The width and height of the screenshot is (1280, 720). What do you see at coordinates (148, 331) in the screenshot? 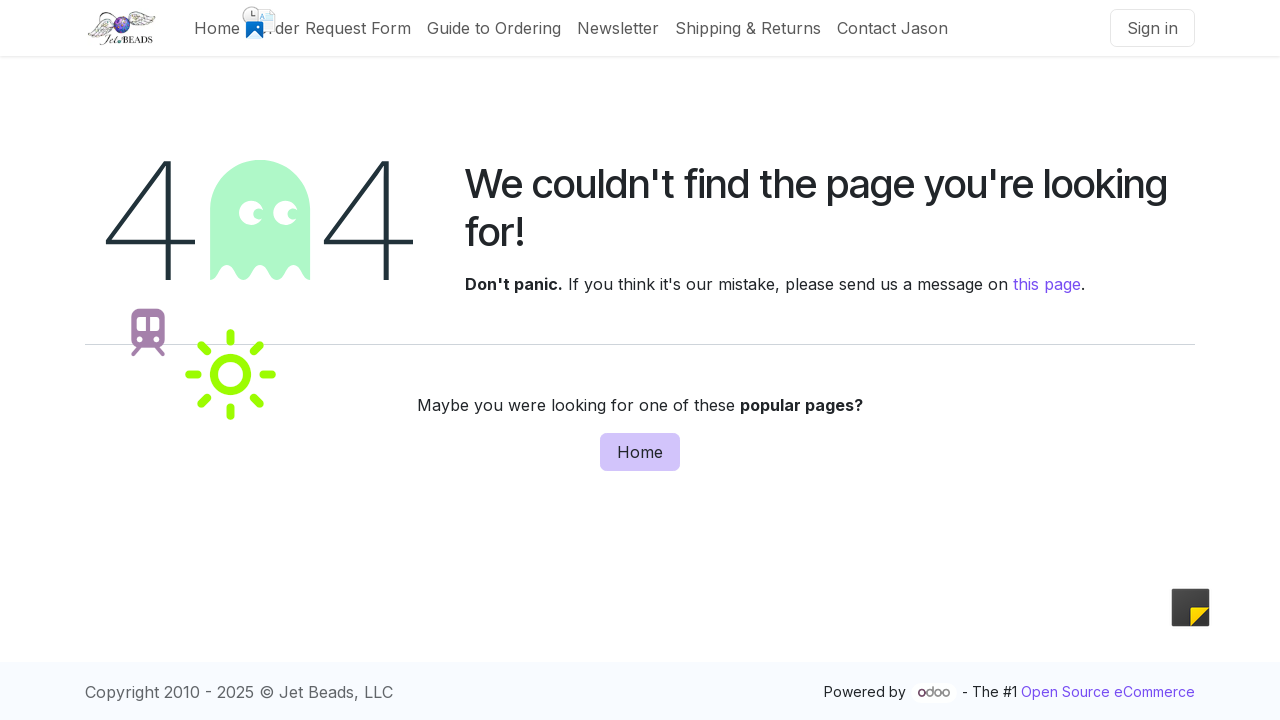
I see `view subway or metro transit options` at bounding box center [148, 331].